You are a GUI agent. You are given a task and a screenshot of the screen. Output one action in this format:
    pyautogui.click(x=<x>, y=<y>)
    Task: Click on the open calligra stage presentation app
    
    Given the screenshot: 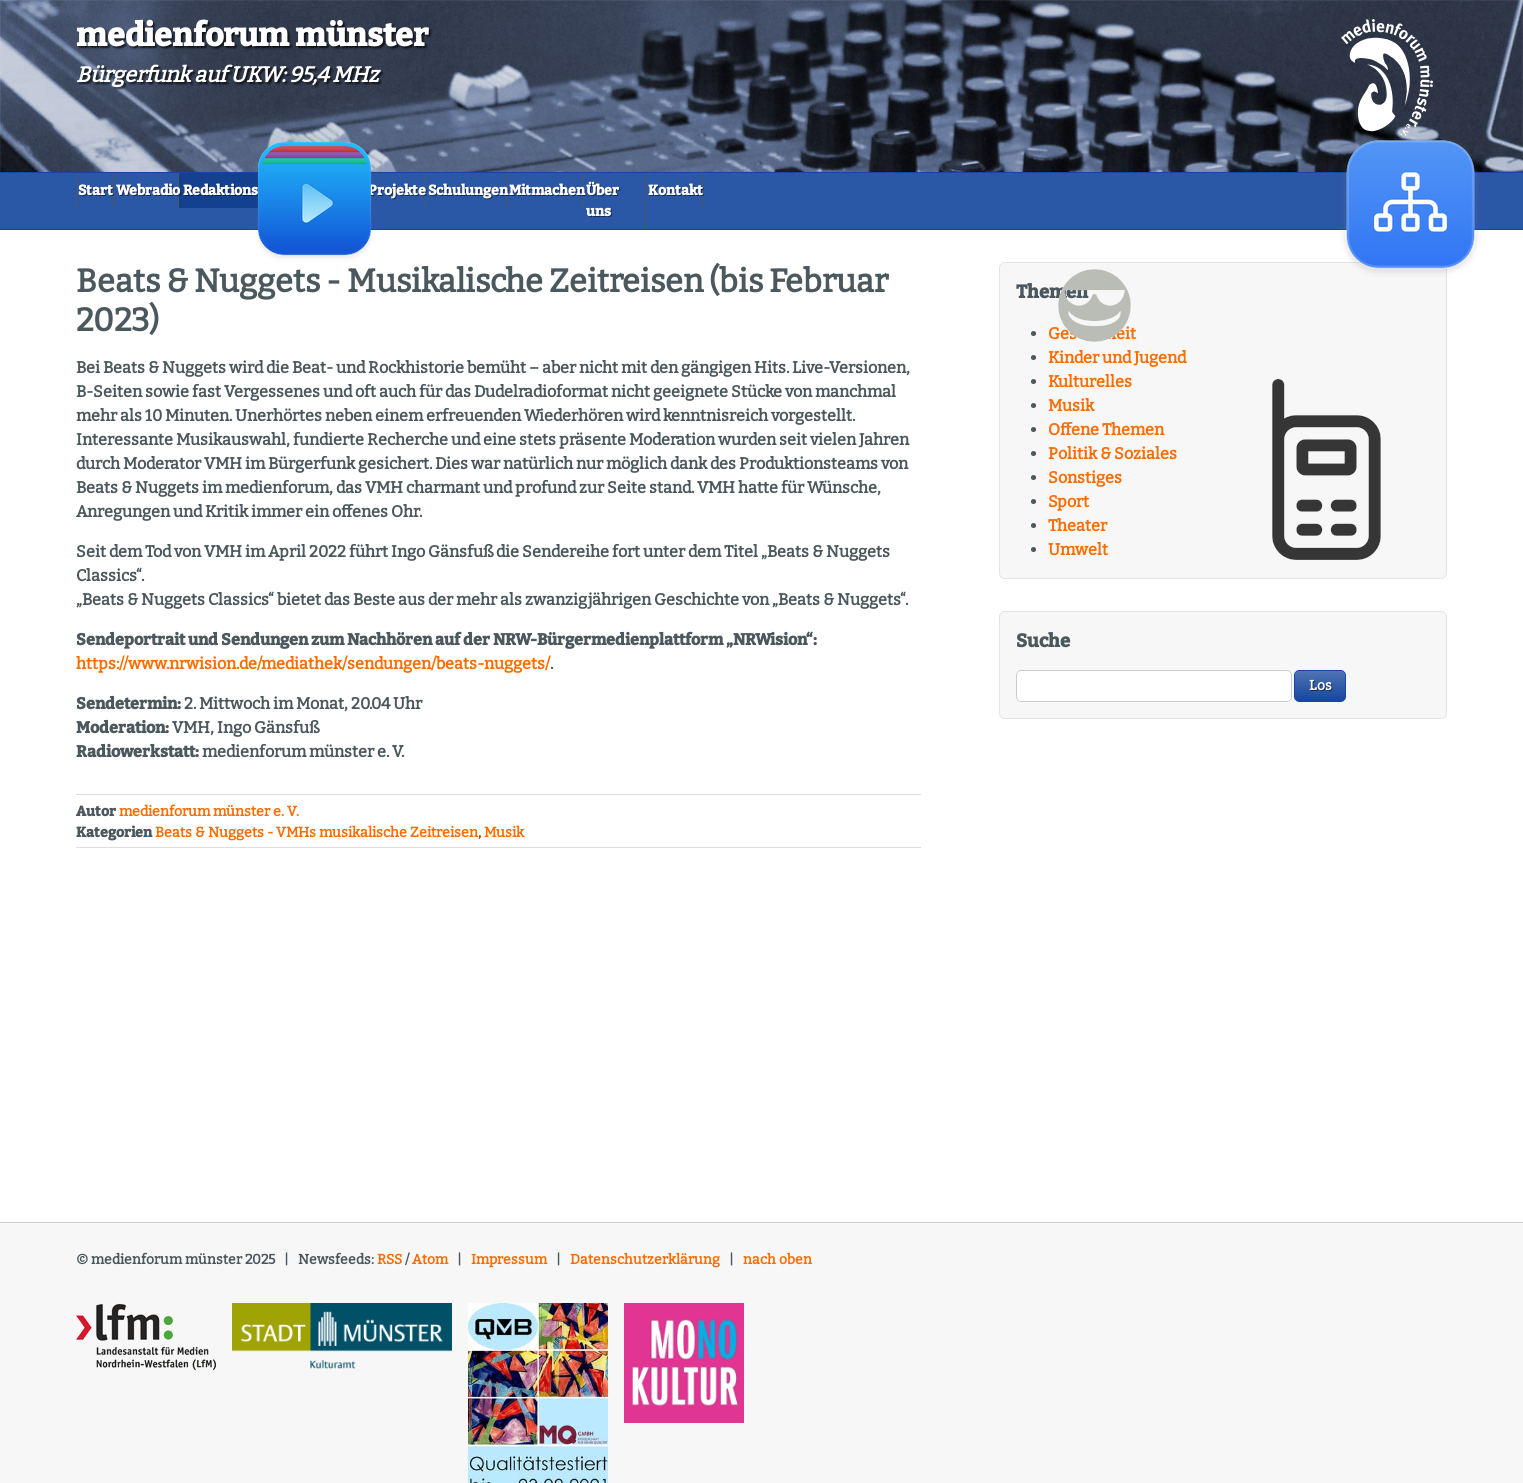 What is the action you would take?
    pyautogui.click(x=314, y=198)
    